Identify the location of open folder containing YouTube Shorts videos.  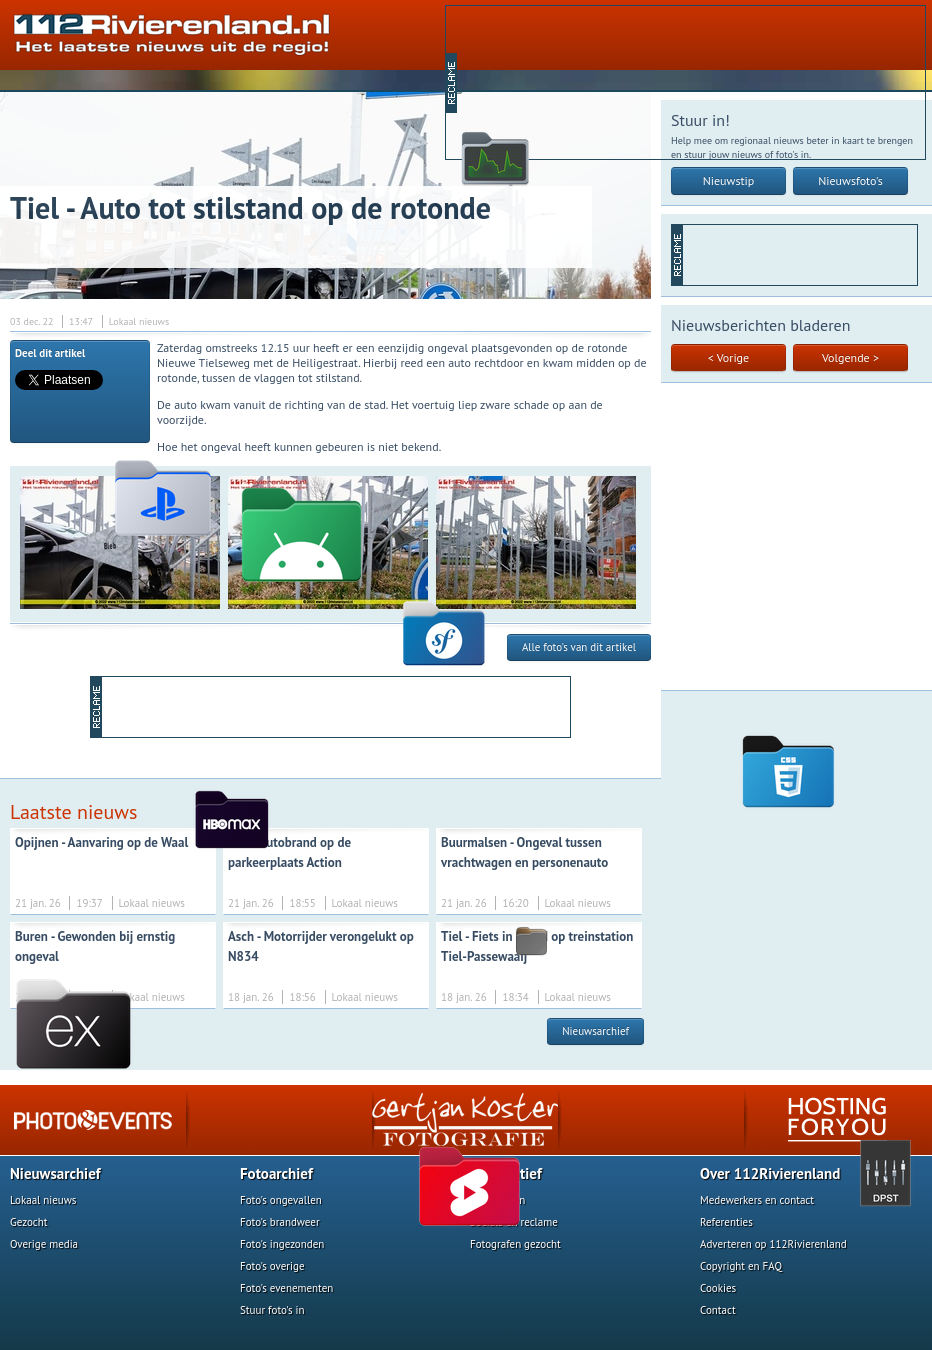
(469, 1189).